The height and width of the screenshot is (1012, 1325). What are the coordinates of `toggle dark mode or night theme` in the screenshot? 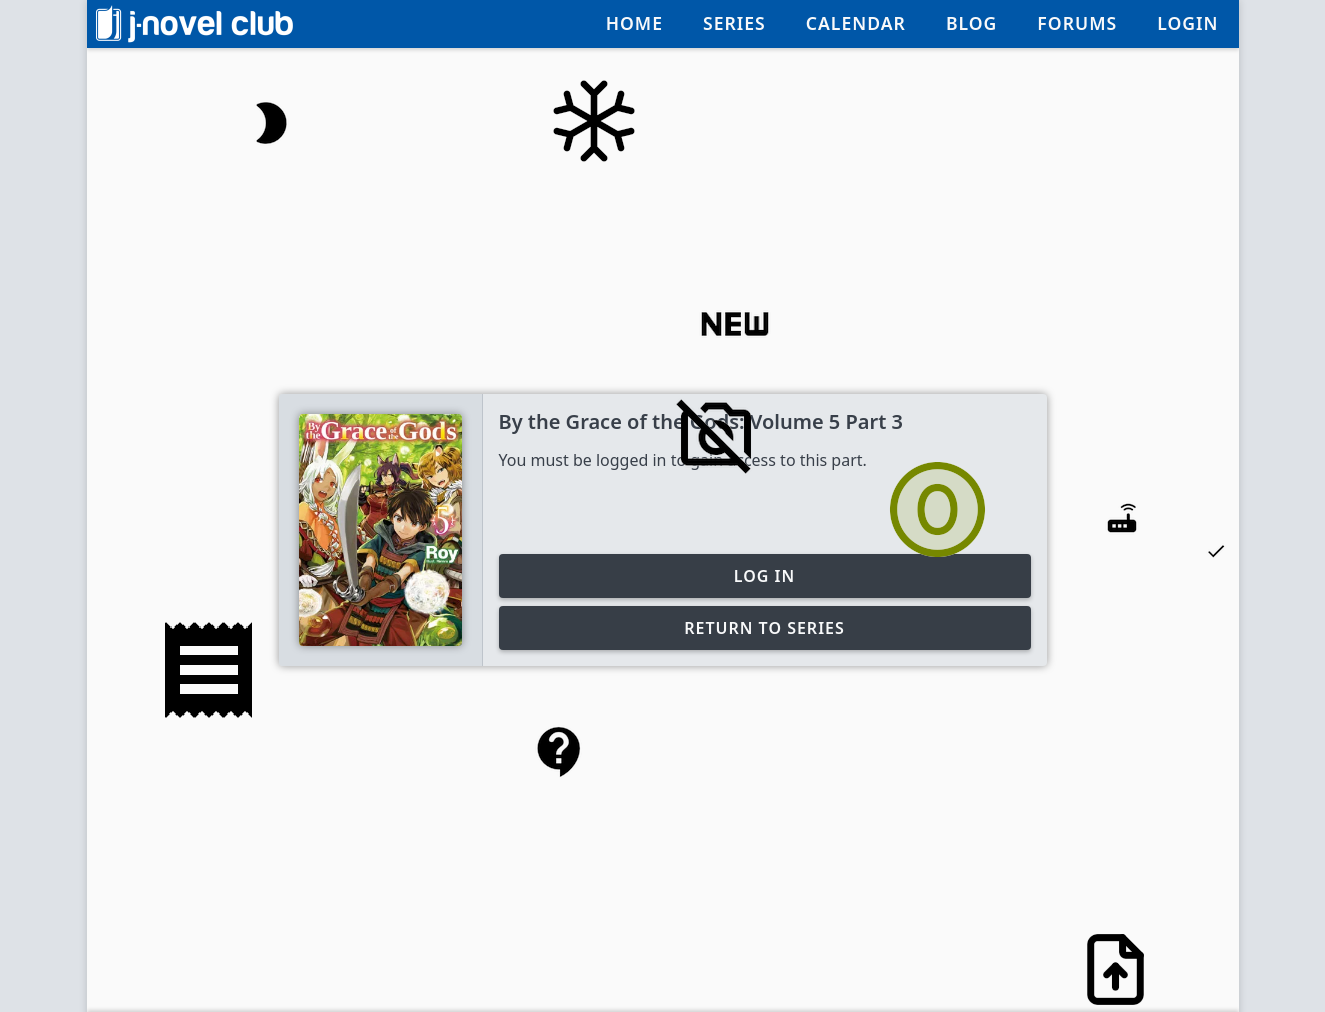 It's located at (270, 123).